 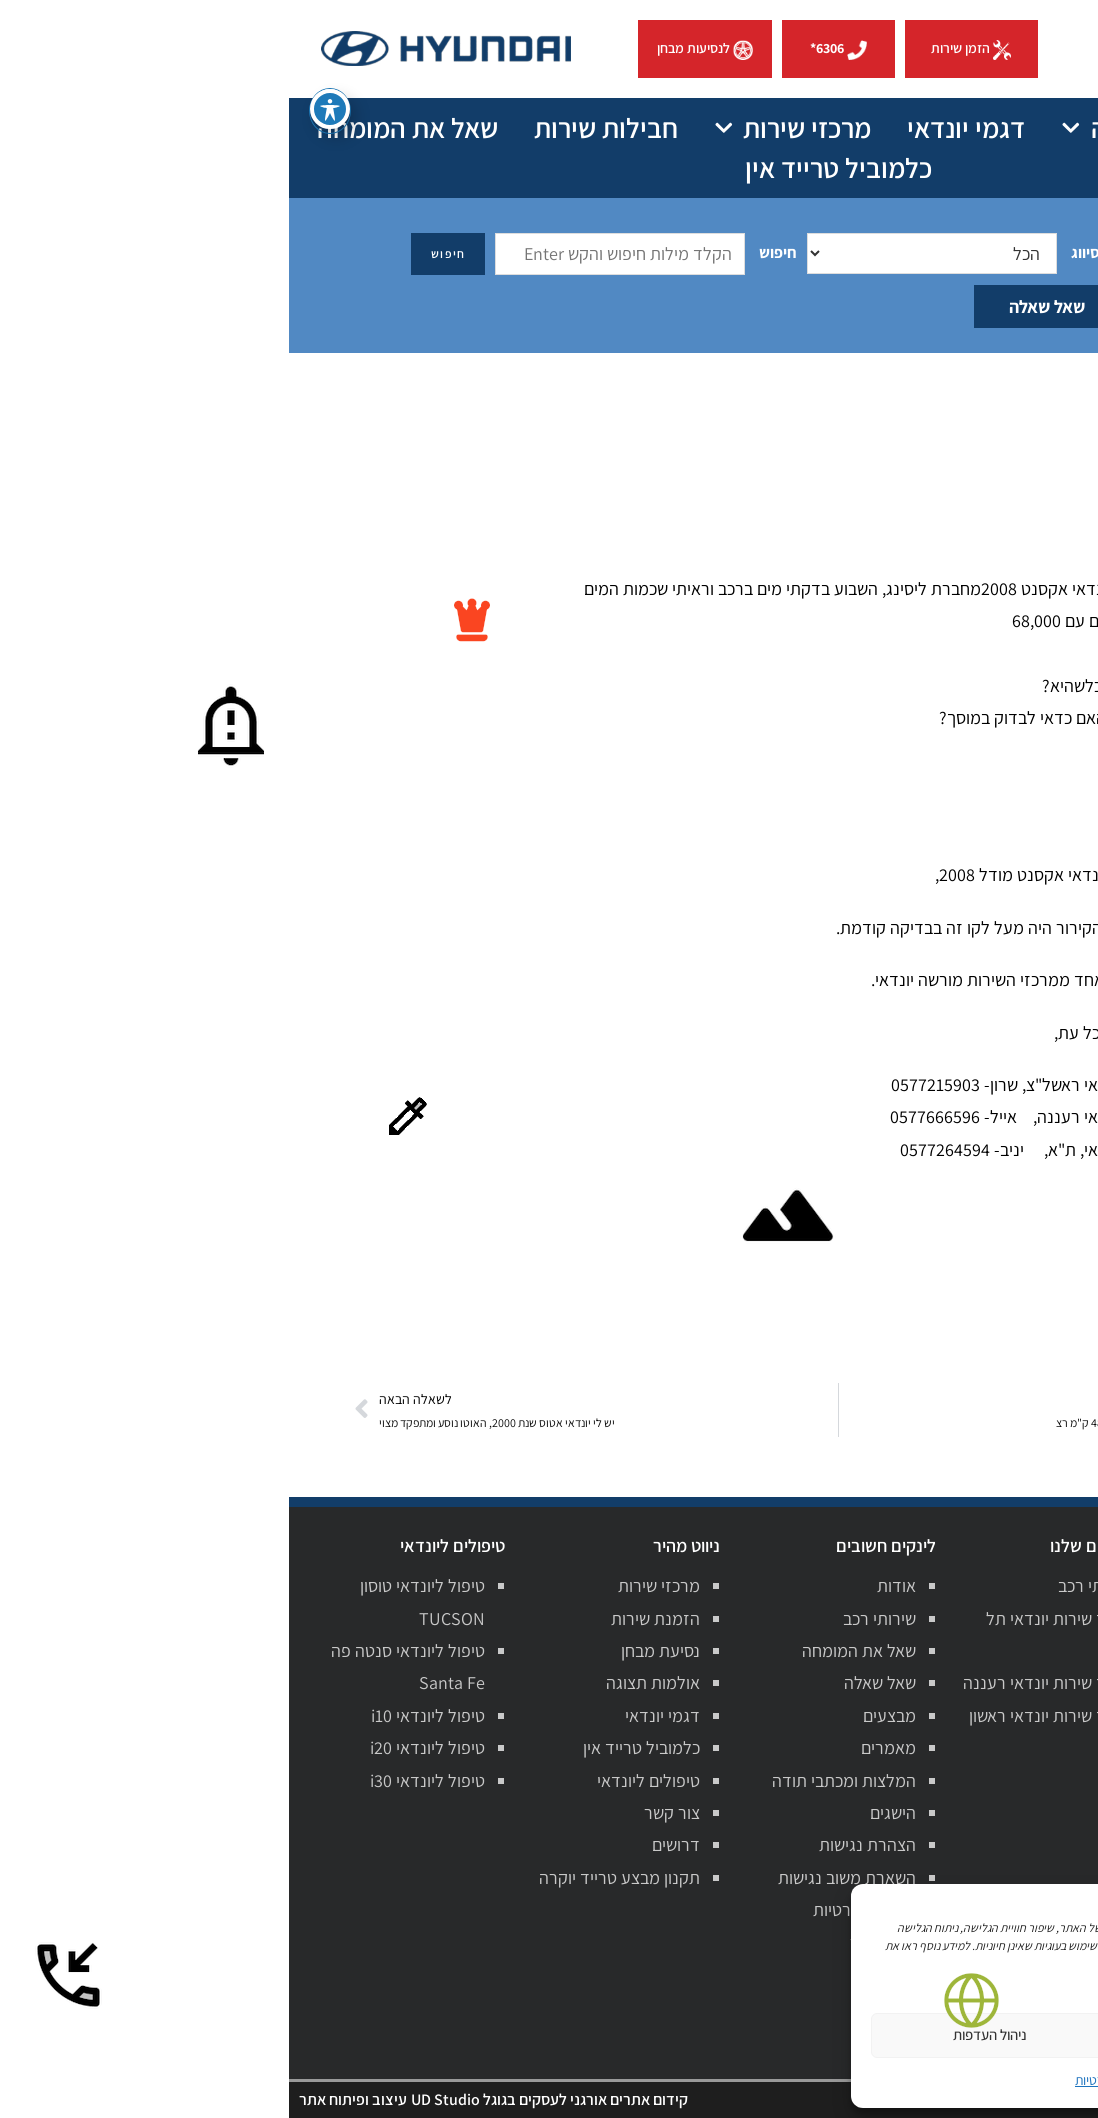 I want to click on indicates an incoming call or callback request, so click(x=68, y=1975).